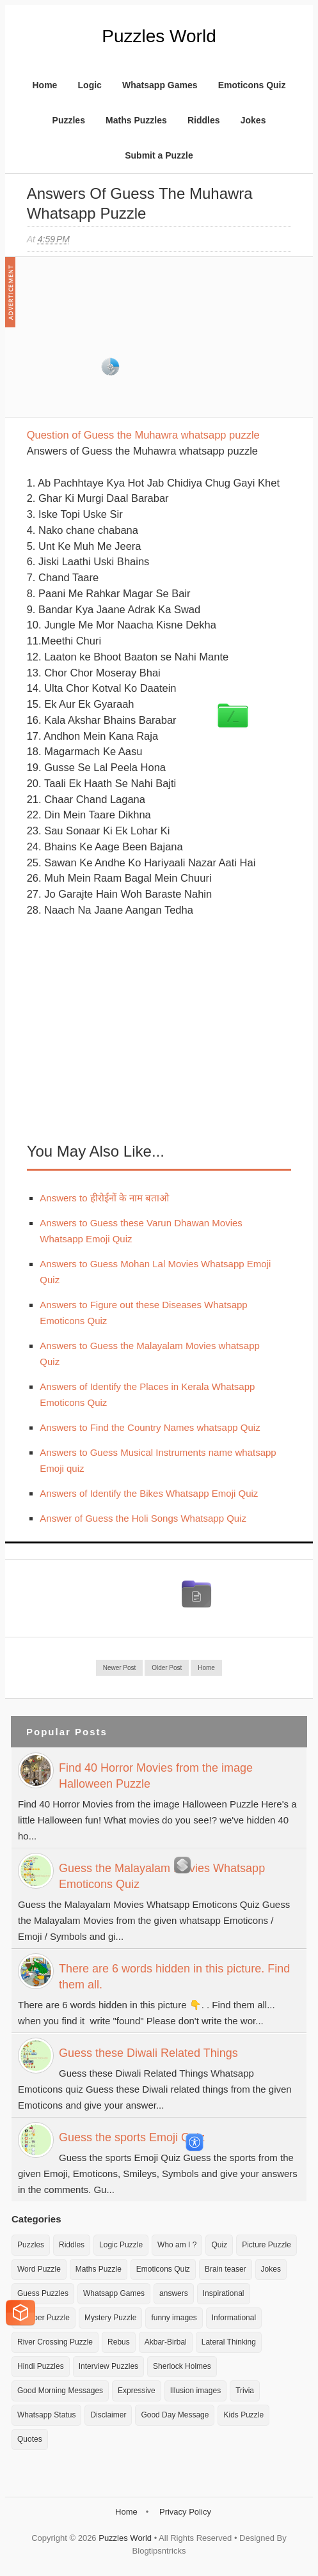 Image resolution: width=318 pixels, height=2576 pixels. I want to click on open your documents folder, so click(196, 1594).